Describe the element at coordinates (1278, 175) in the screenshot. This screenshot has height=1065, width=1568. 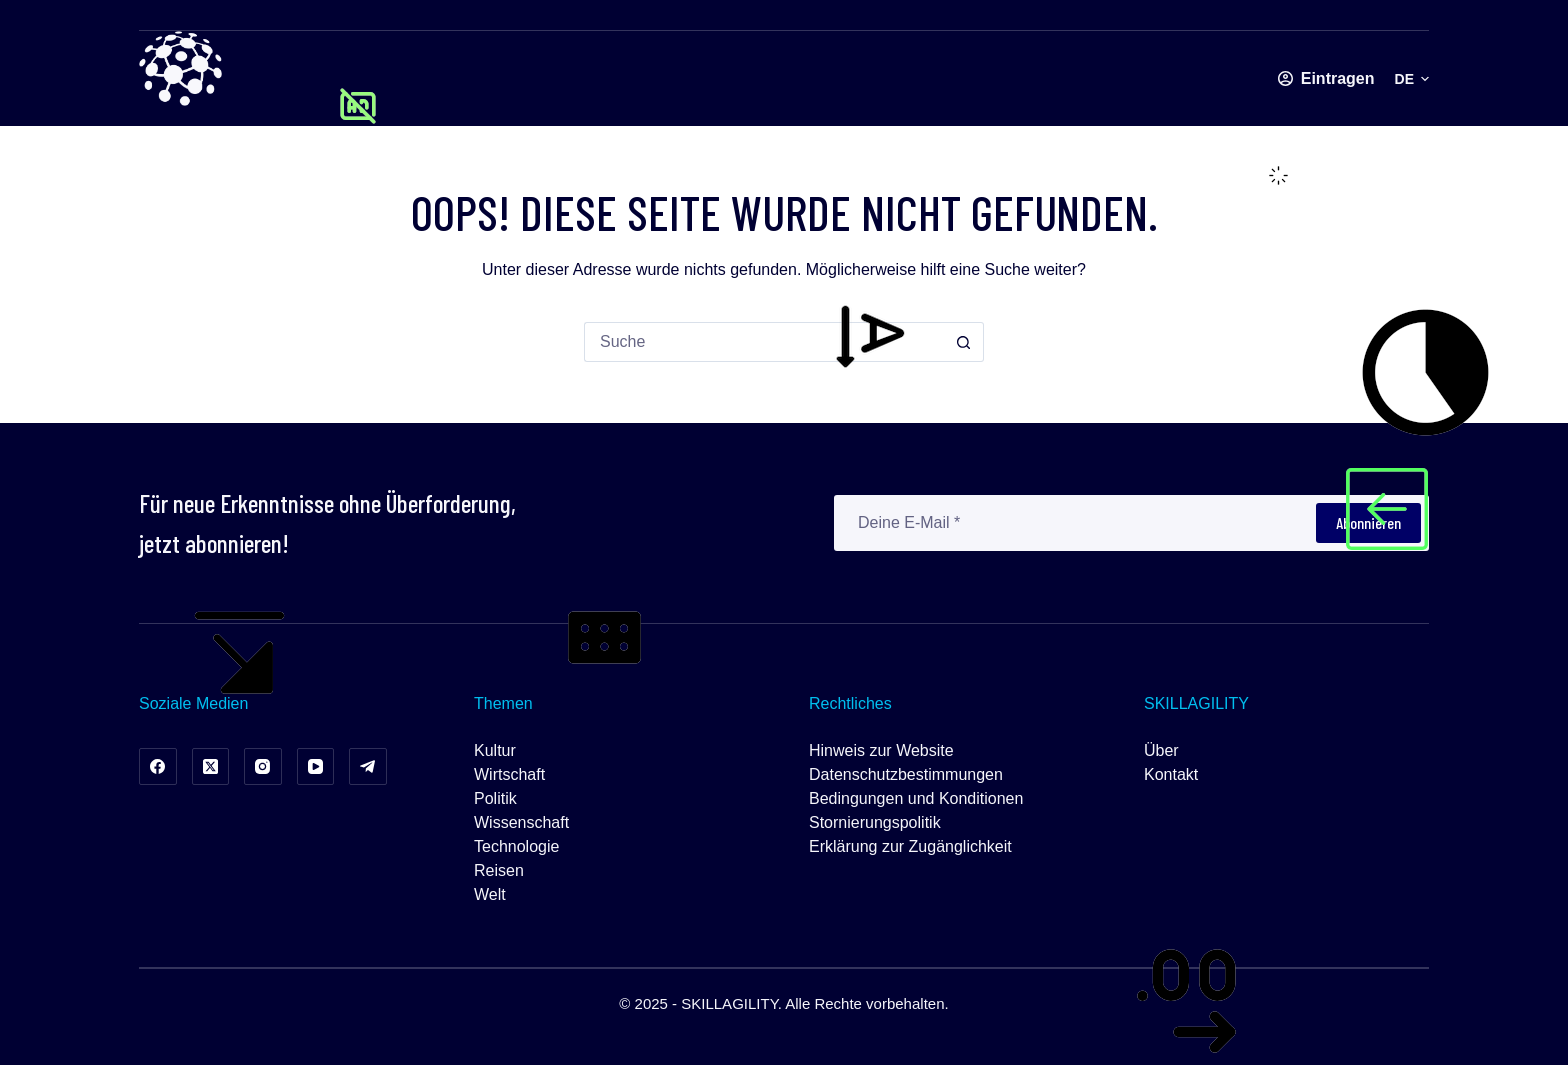
I see `loading content in progress` at that location.